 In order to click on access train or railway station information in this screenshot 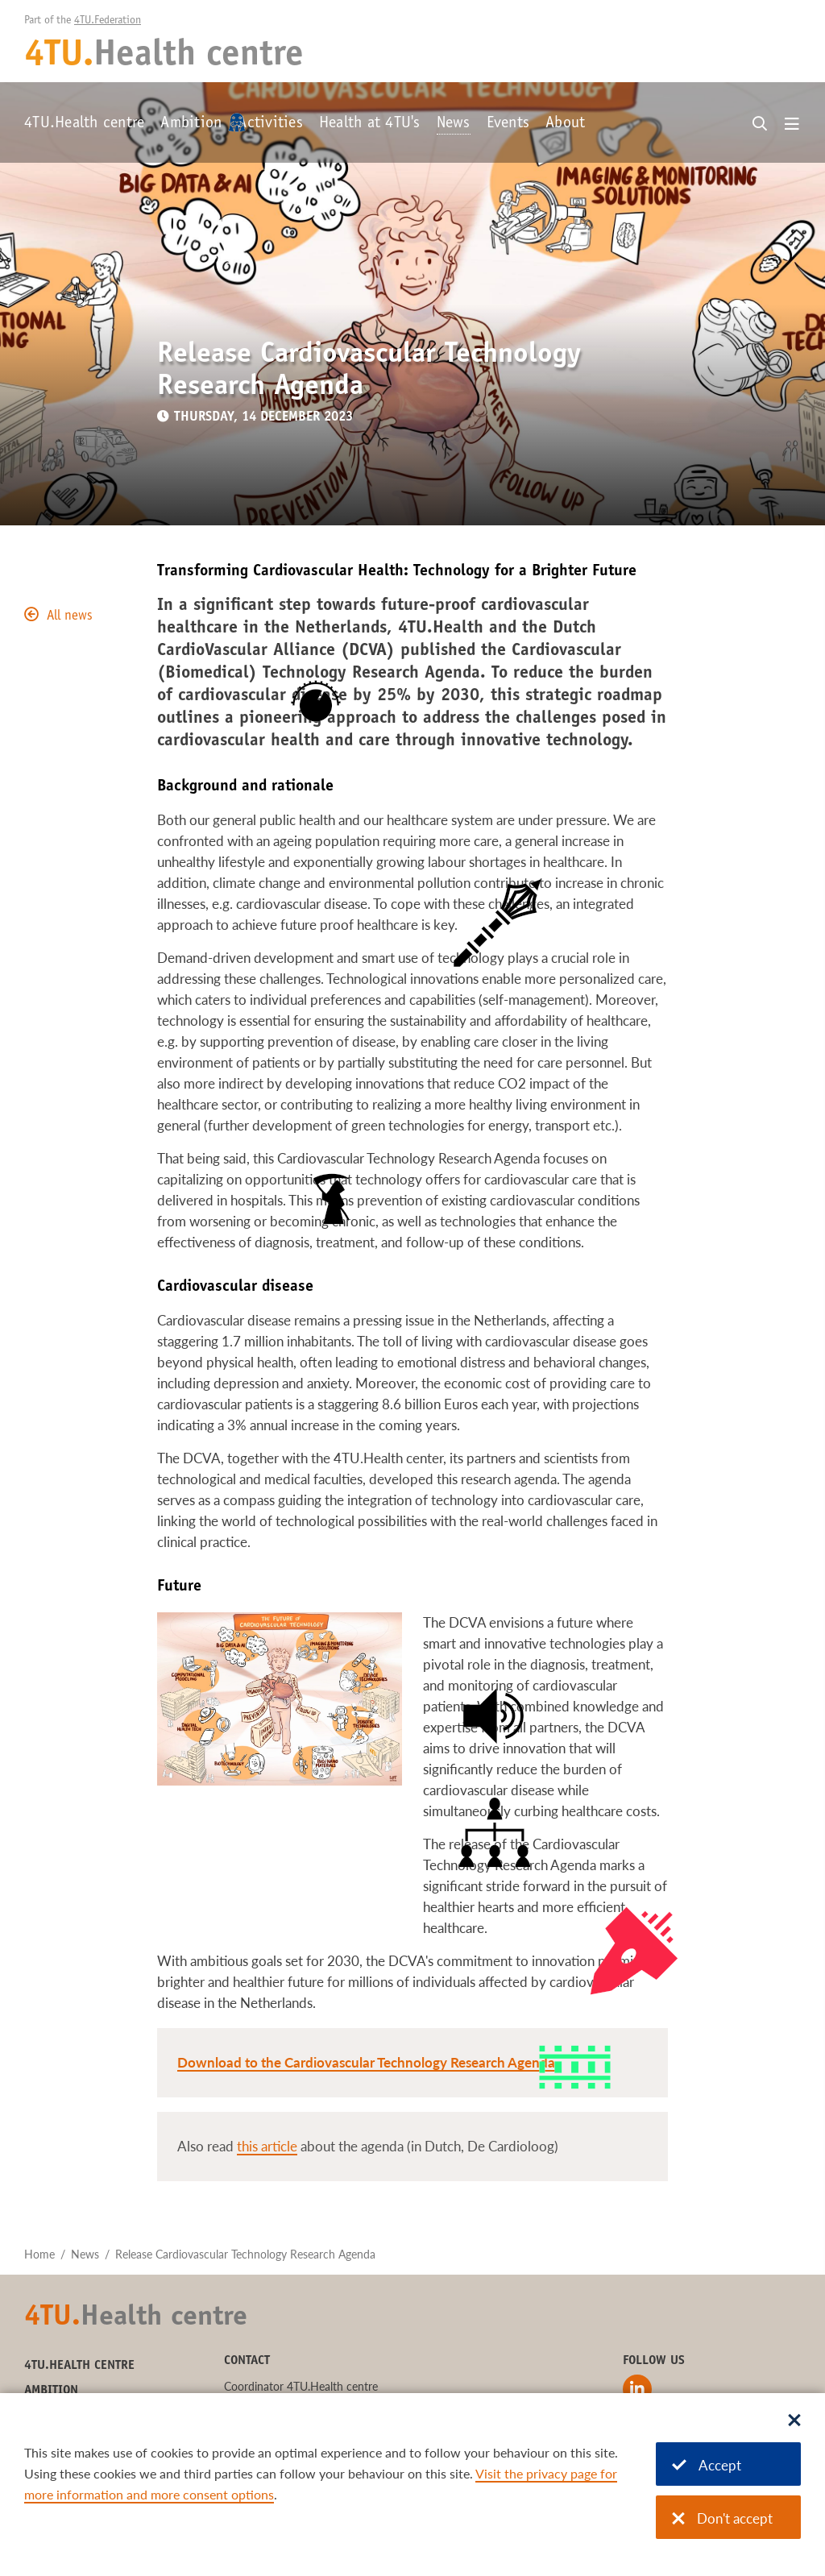, I will do `click(574, 2067)`.